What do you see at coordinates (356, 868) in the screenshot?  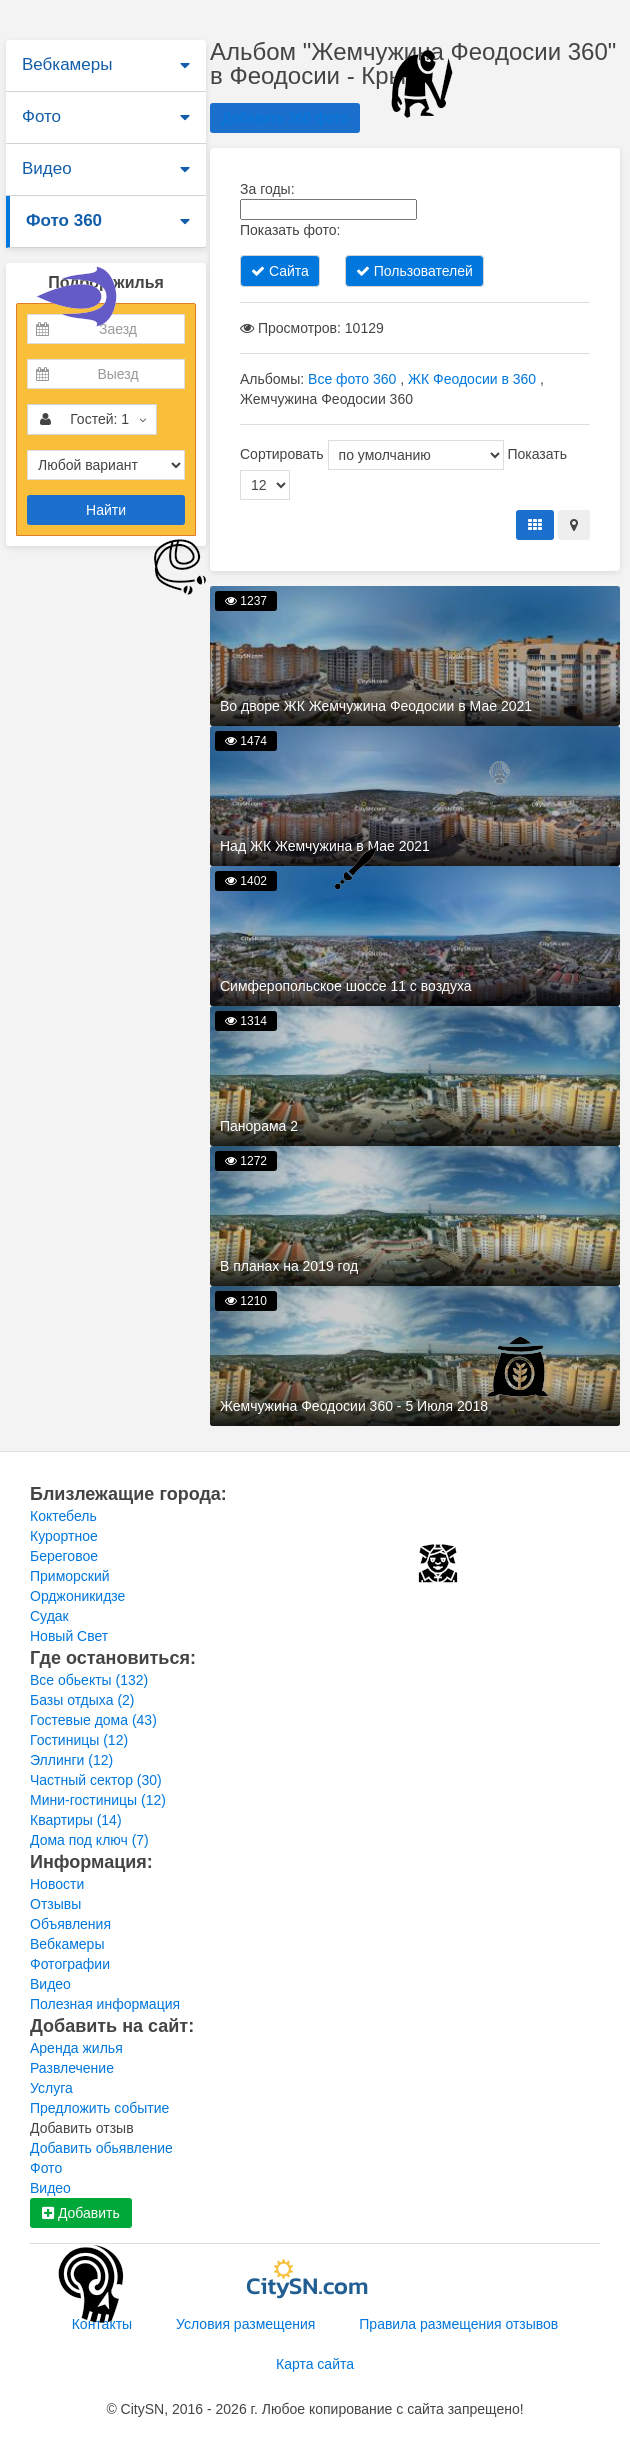 I see `select sword or melee weapon in game` at bounding box center [356, 868].